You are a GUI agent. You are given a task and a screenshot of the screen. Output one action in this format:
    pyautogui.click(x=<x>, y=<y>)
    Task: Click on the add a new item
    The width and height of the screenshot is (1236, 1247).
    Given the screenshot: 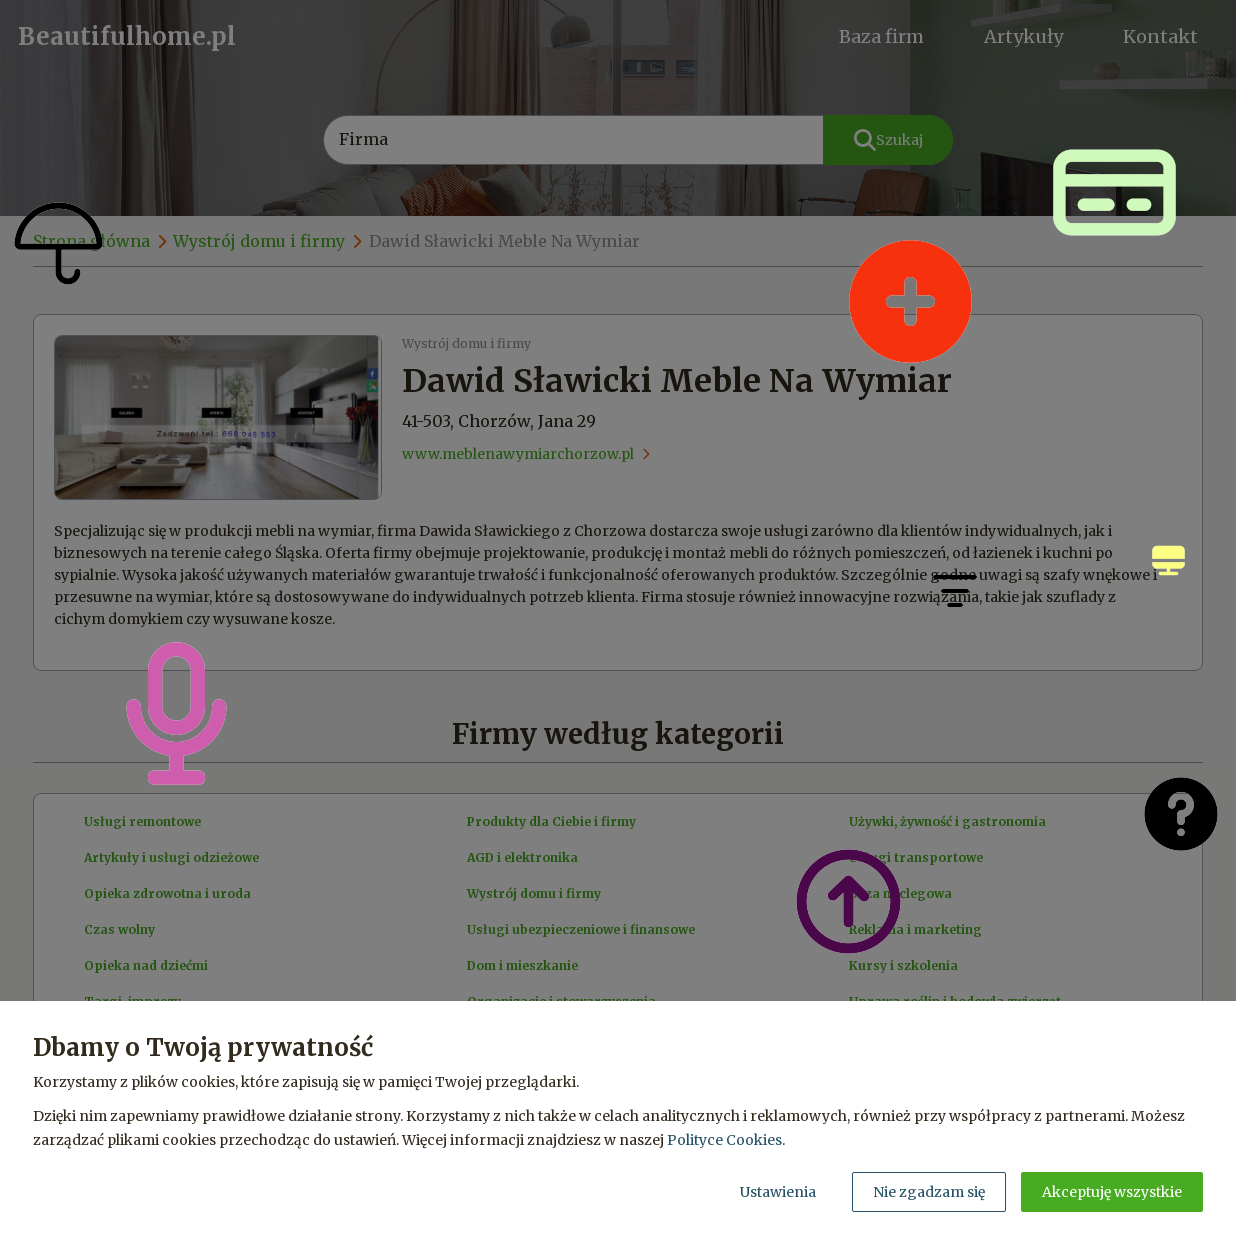 What is the action you would take?
    pyautogui.click(x=910, y=301)
    